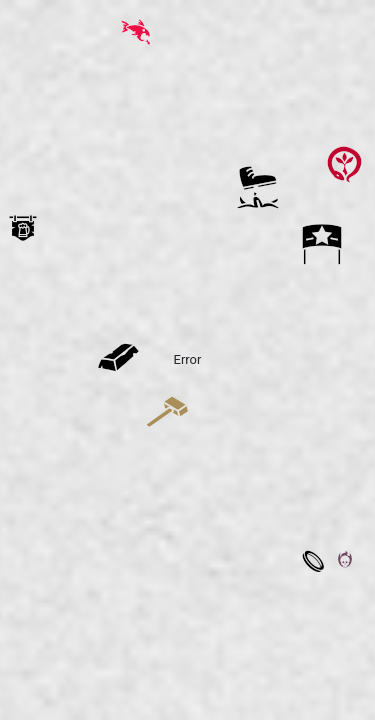 This screenshot has width=375, height=720. I want to click on hazard warning indicating slippery surface, so click(258, 187).